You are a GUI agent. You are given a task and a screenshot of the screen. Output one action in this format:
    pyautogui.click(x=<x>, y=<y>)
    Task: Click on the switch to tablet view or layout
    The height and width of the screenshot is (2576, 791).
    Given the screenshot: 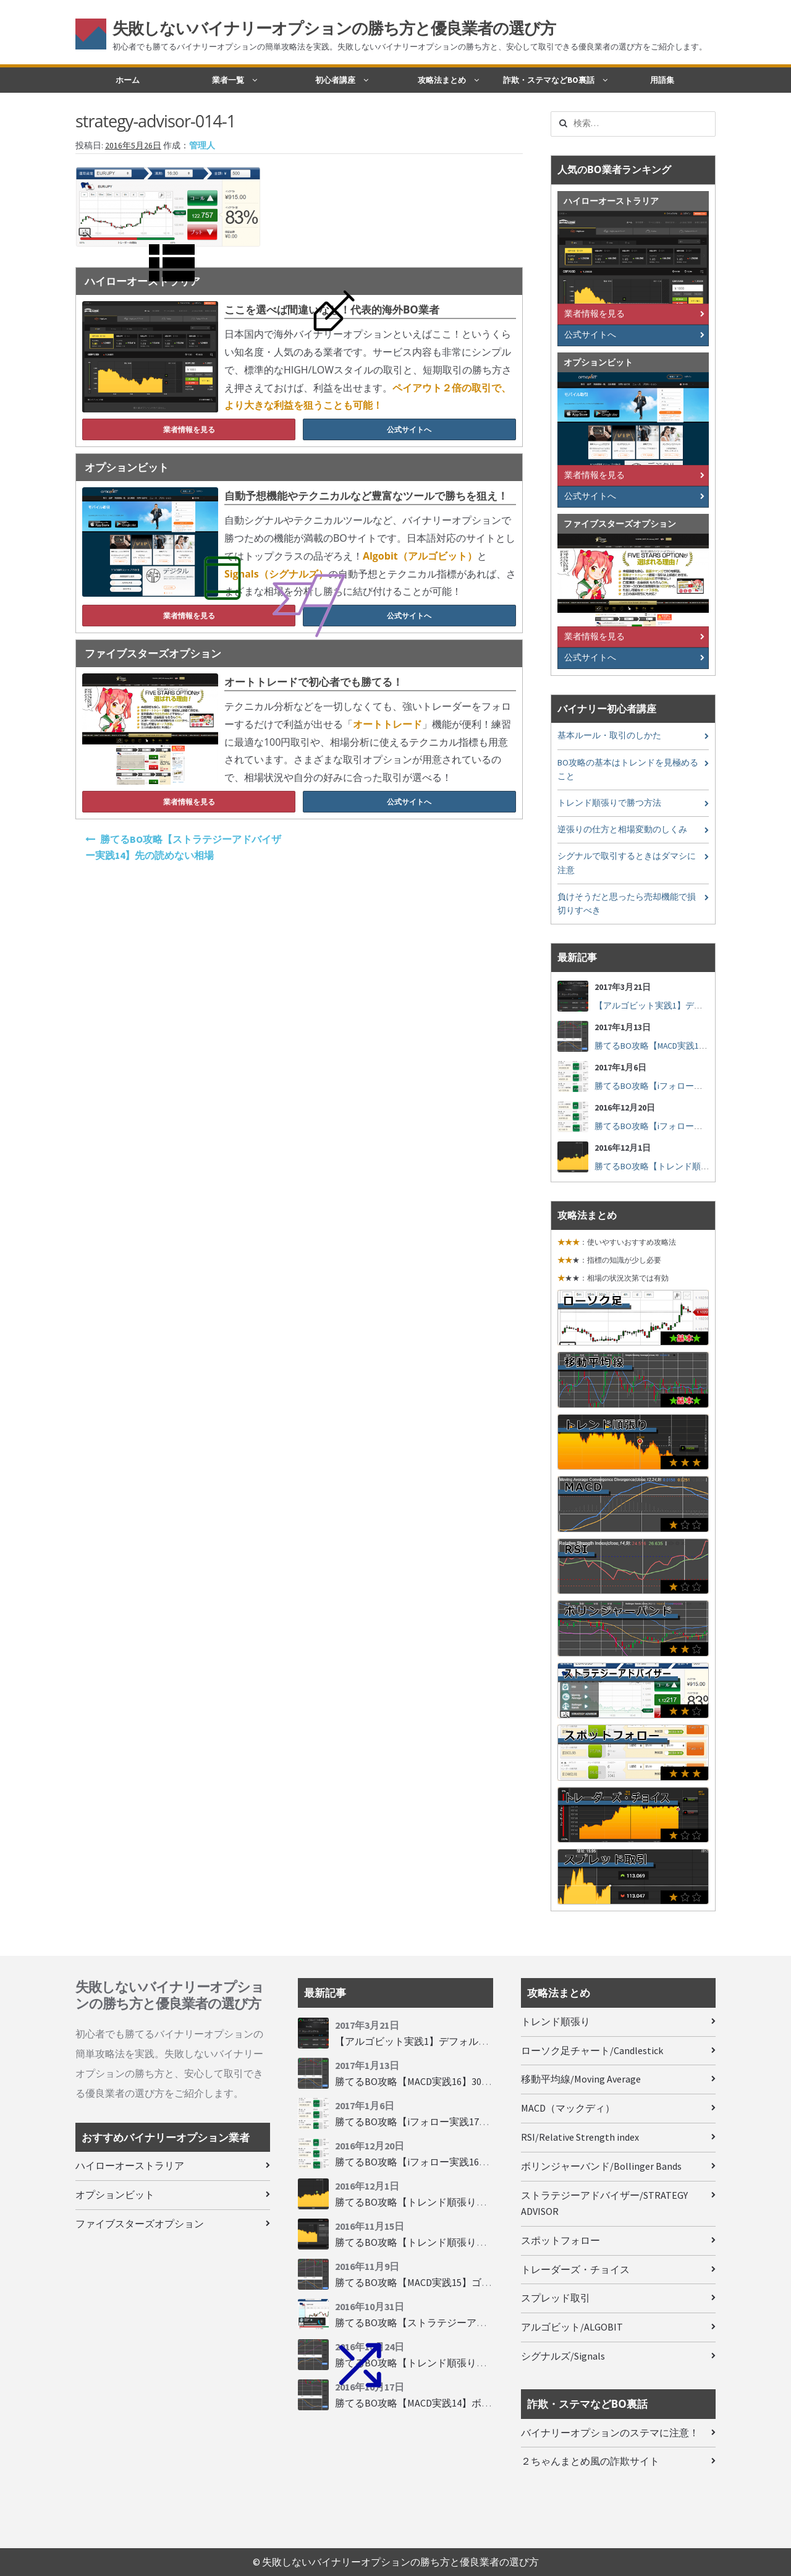 What is the action you would take?
    pyautogui.click(x=222, y=578)
    